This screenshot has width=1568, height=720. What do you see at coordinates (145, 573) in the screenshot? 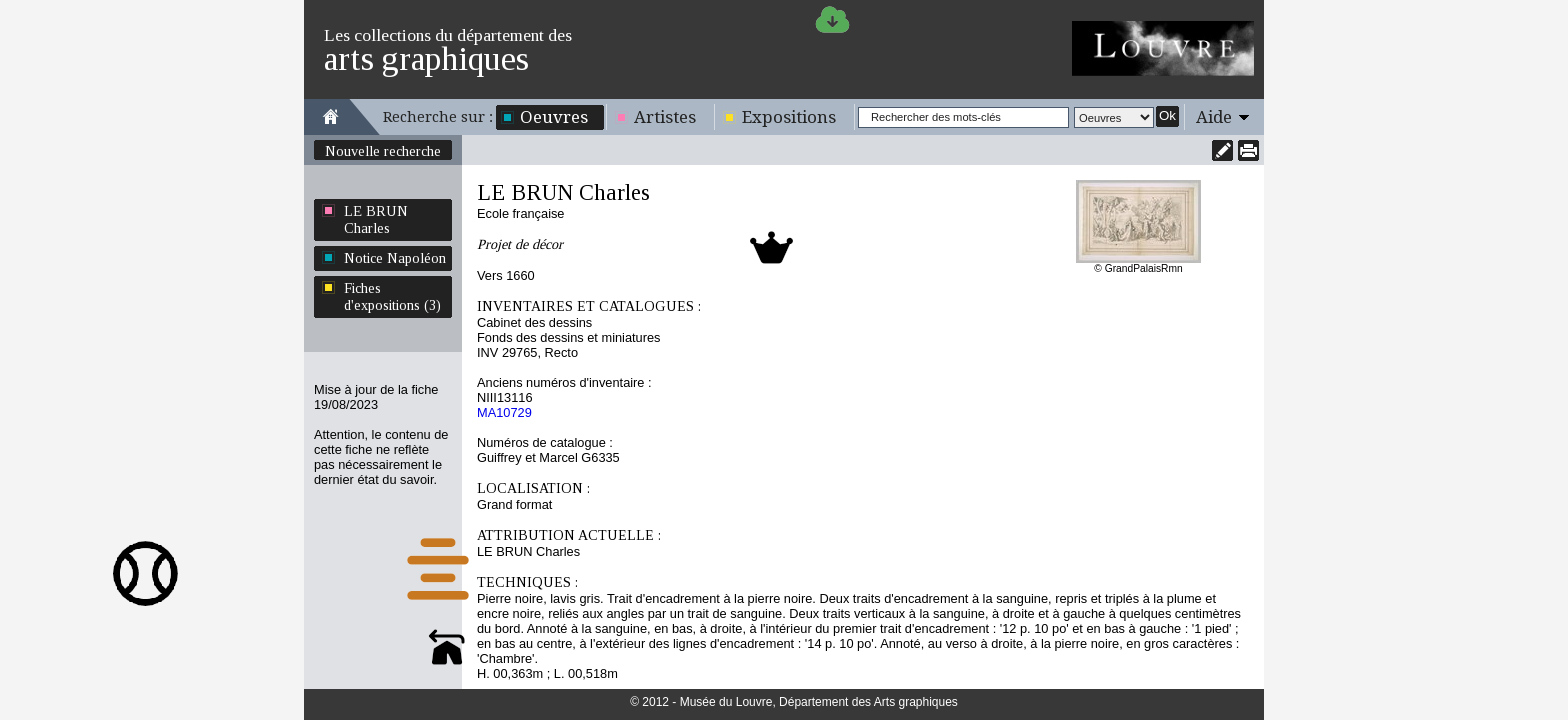
I see `access baseball or sports content` at bounding box center [145, 573].